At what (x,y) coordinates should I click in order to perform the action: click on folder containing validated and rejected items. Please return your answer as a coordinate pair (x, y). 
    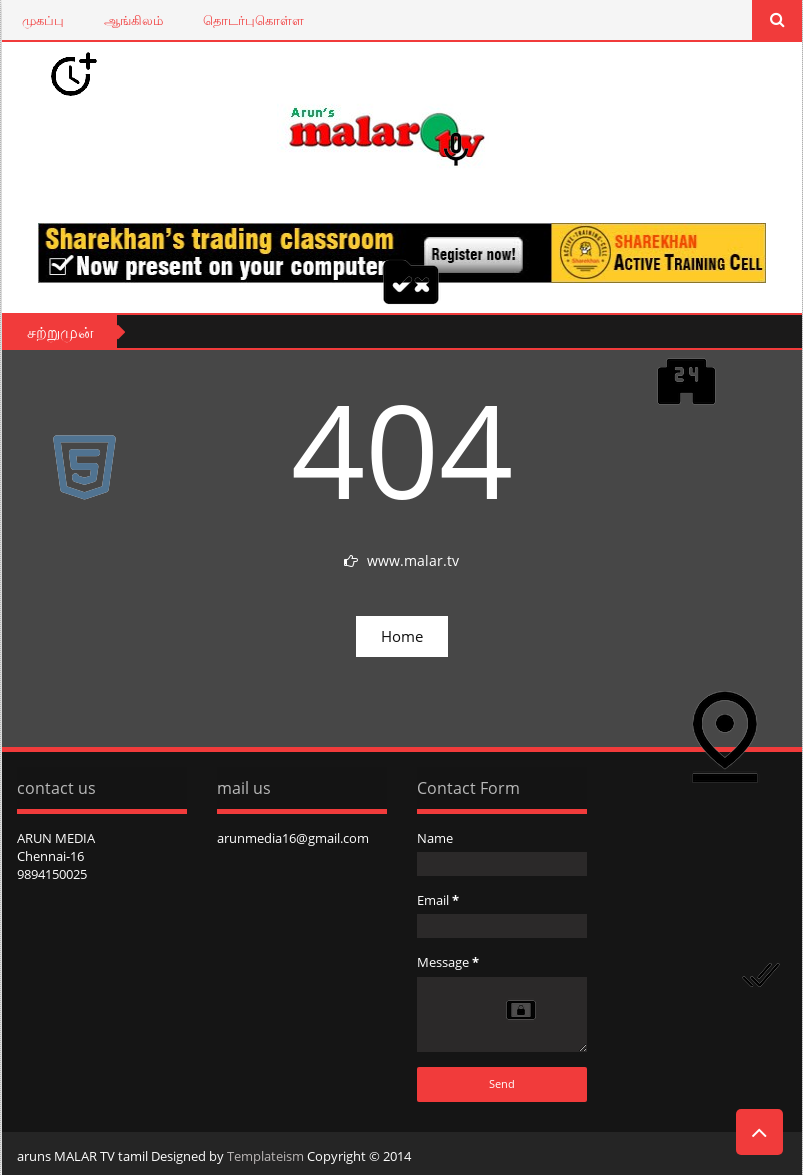
    Looking at the image, I should click on (411, 282).